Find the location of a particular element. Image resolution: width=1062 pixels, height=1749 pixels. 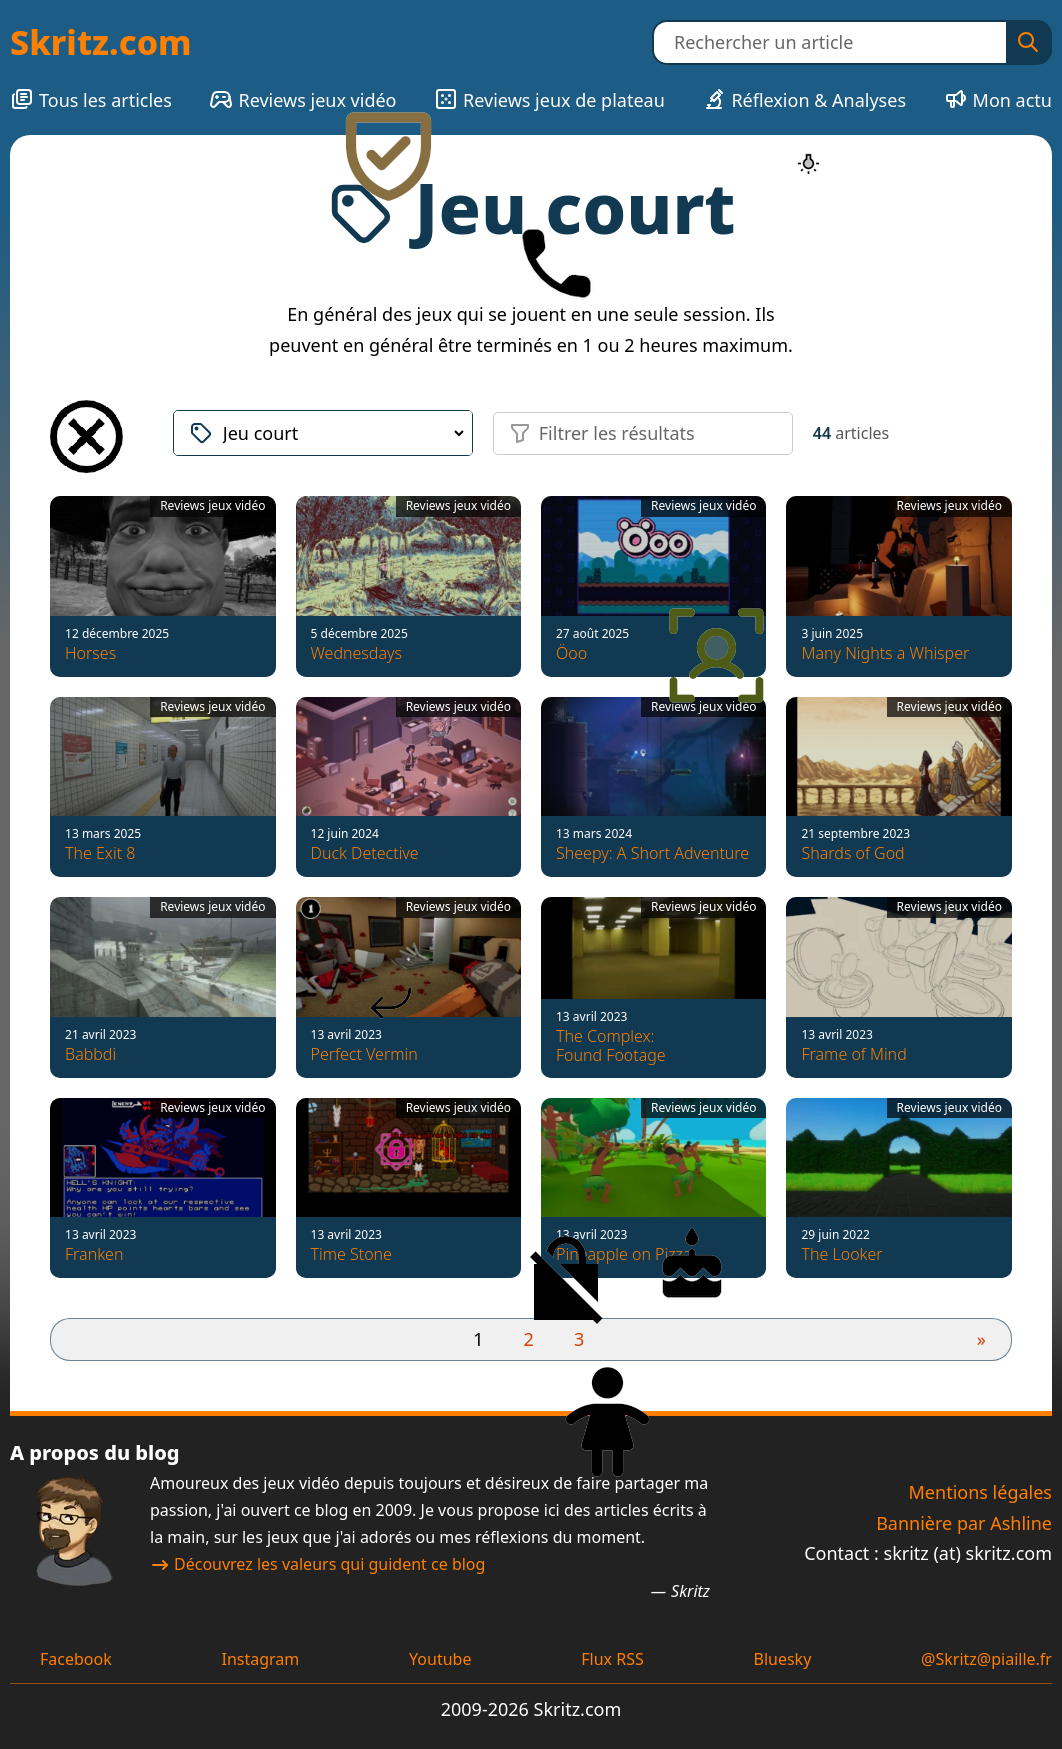

indicates women's restroom or facilities is located at coordinates (607, 1424).